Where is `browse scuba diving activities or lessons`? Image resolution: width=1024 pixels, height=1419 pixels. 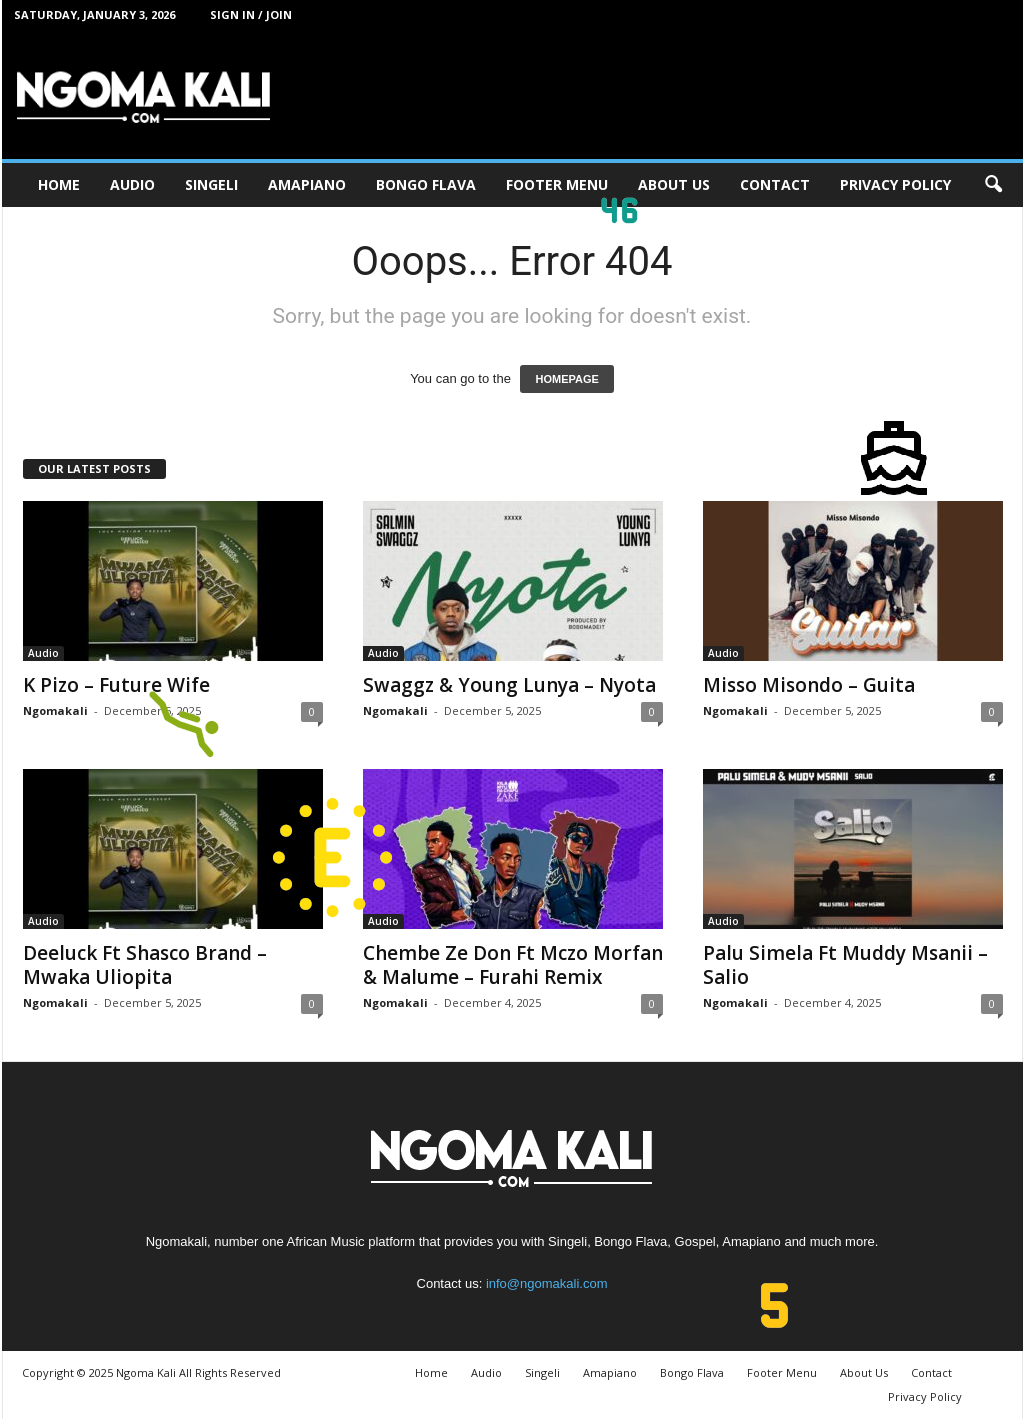 browse scuba diving activities or lessons is located at coordinates (185, 727).